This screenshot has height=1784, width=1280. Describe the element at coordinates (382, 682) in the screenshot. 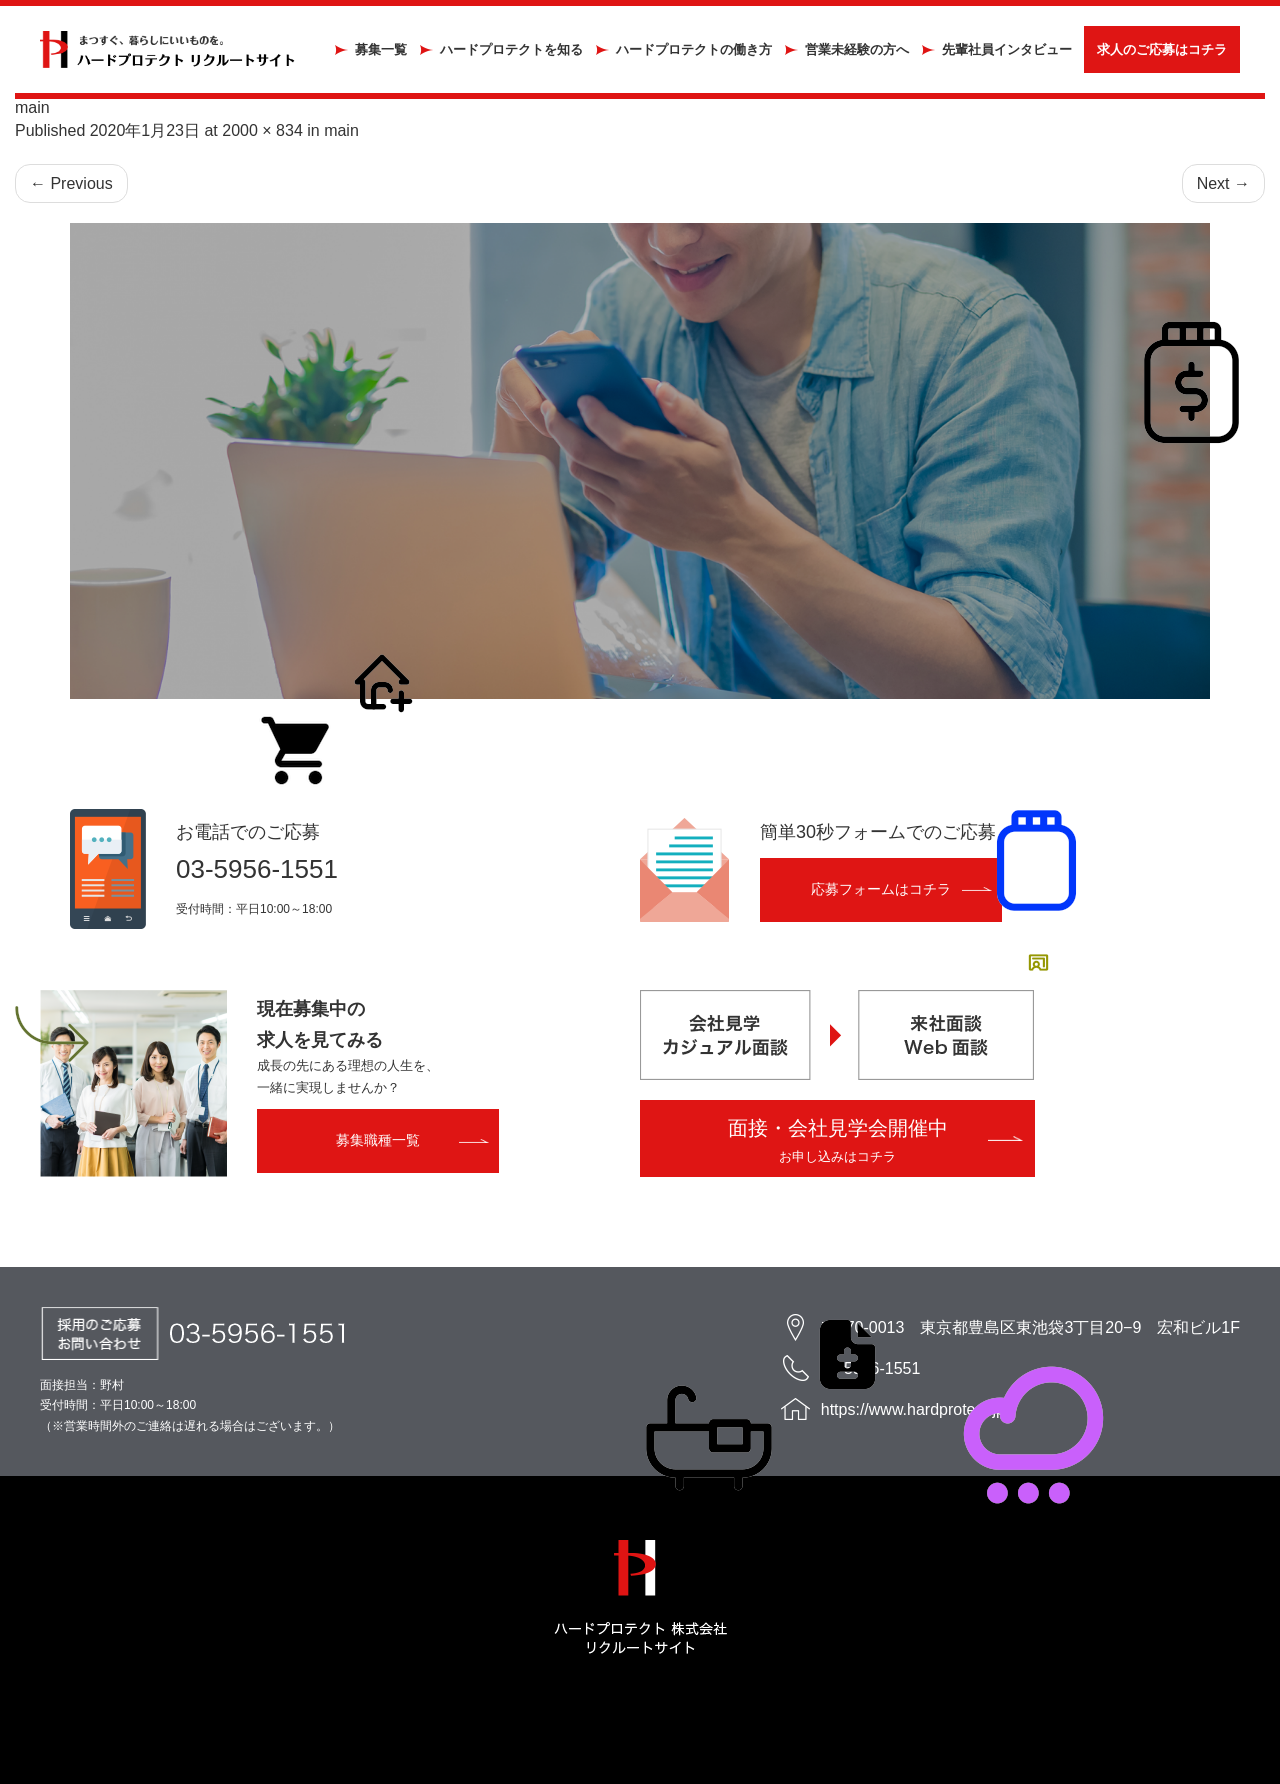

I see `add a new home or address` at that location.